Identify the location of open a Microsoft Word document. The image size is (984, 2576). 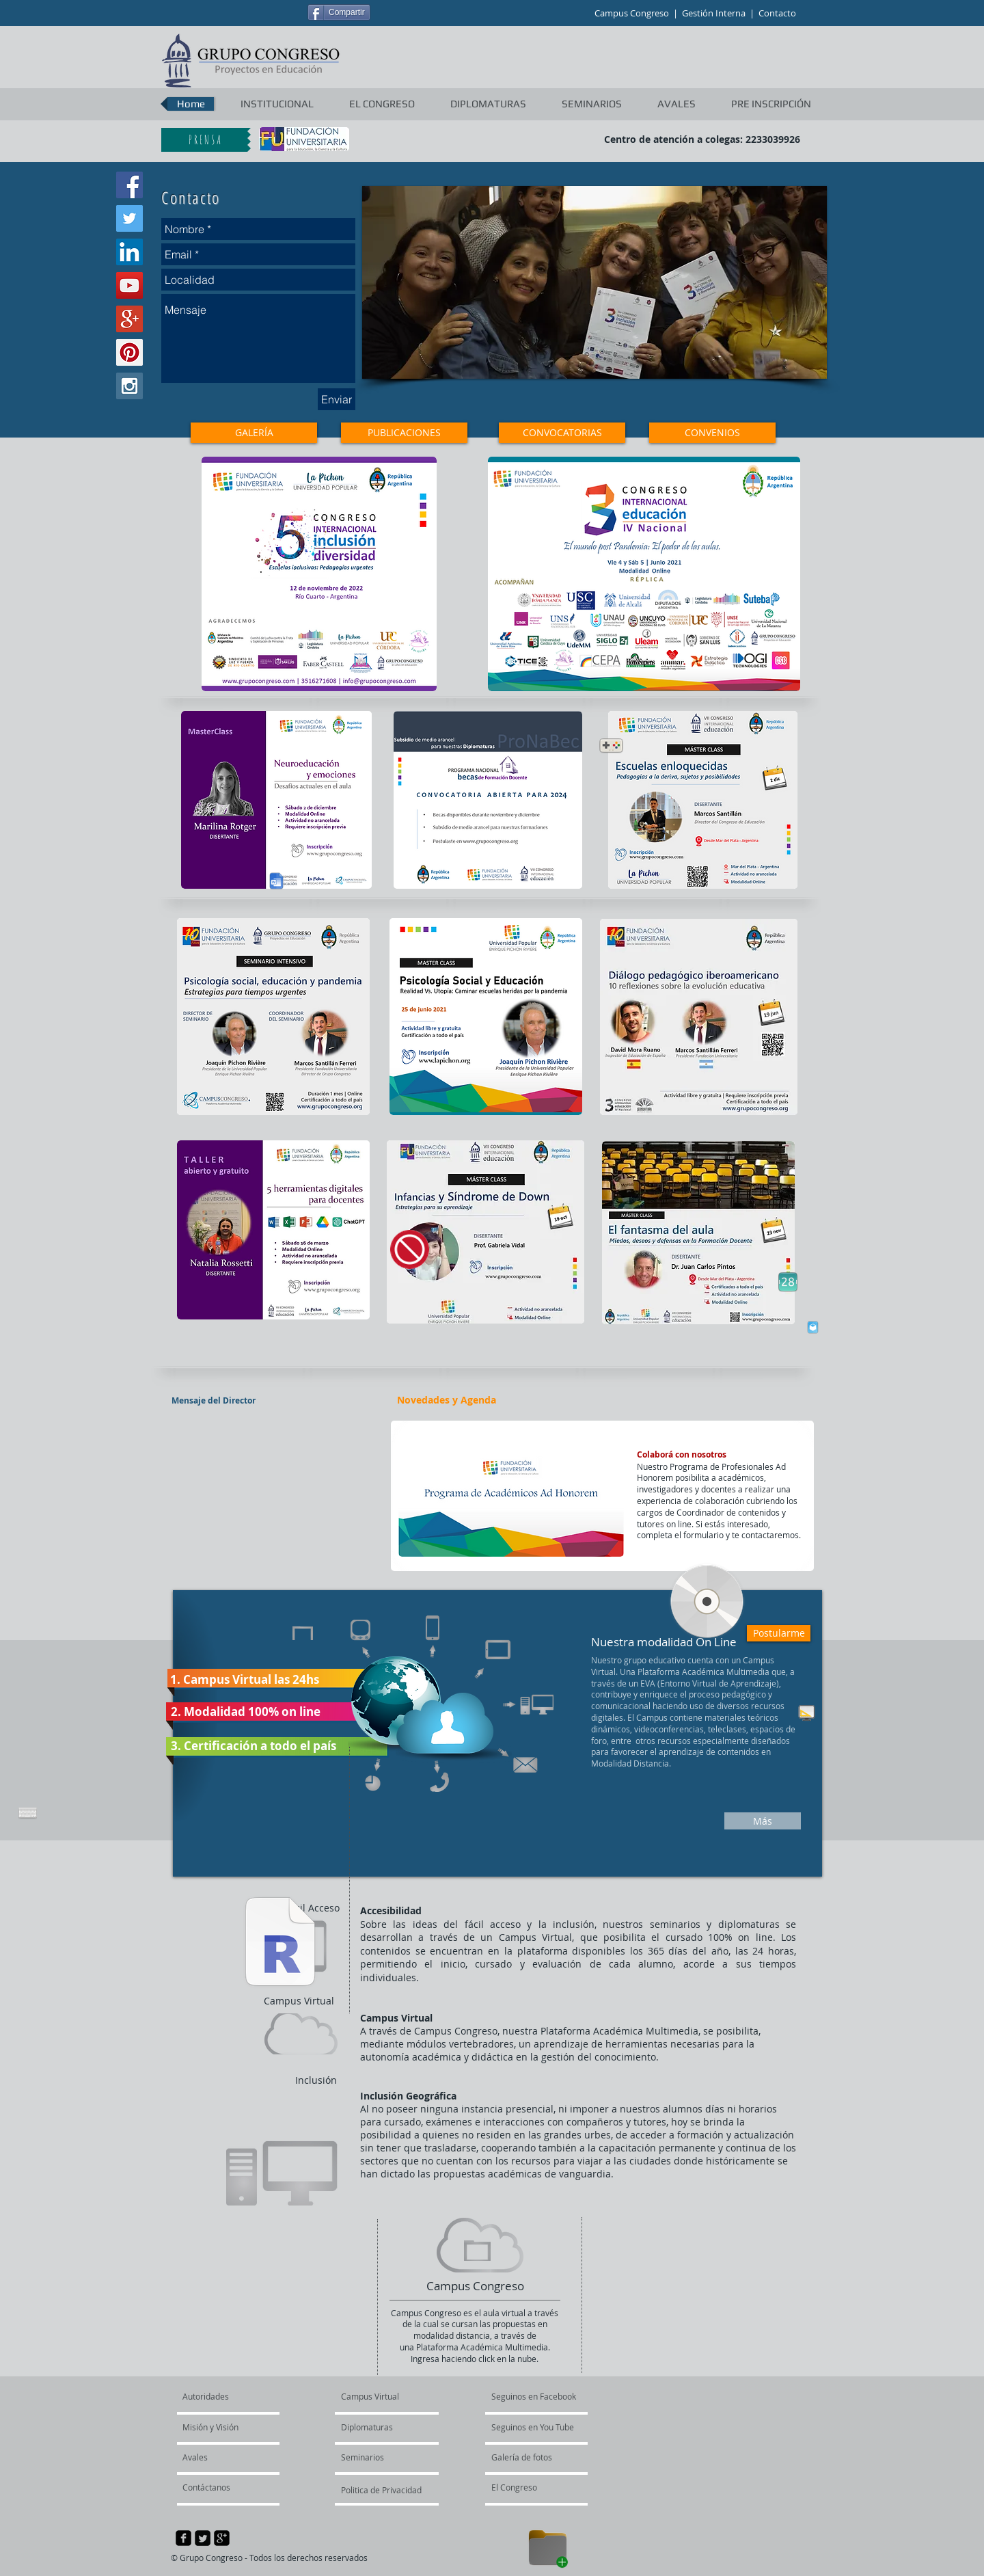
(276, 881).